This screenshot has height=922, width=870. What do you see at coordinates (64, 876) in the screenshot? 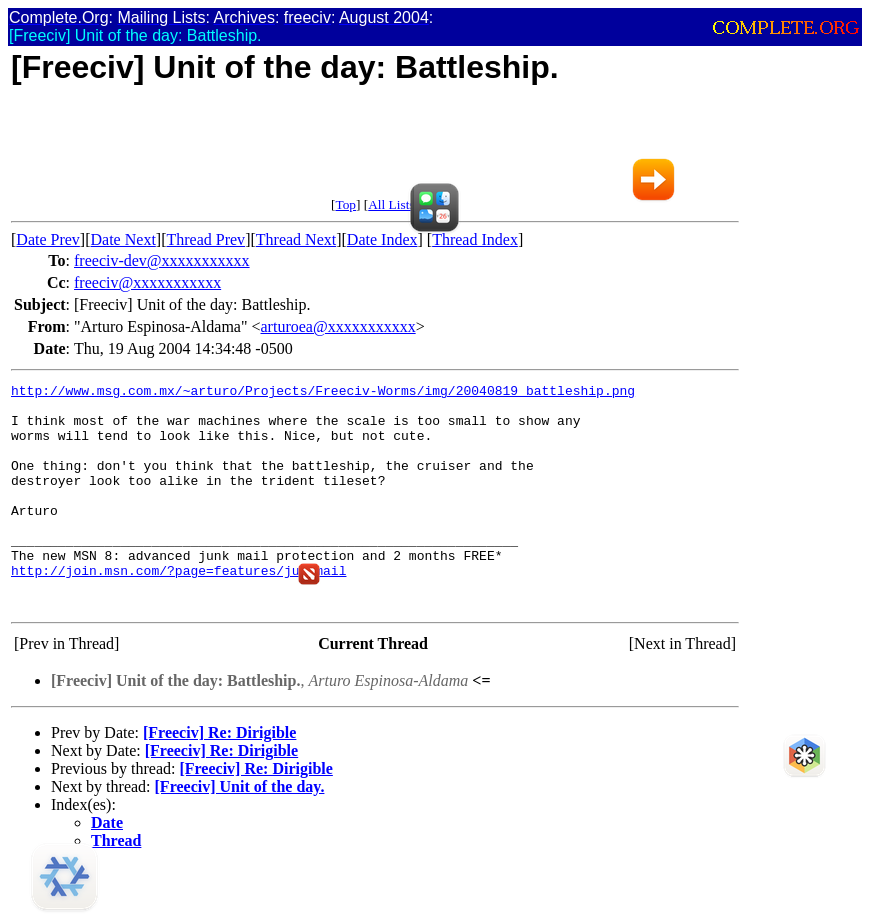
I see `open the nix package manager` at bounding box center [64, 876].